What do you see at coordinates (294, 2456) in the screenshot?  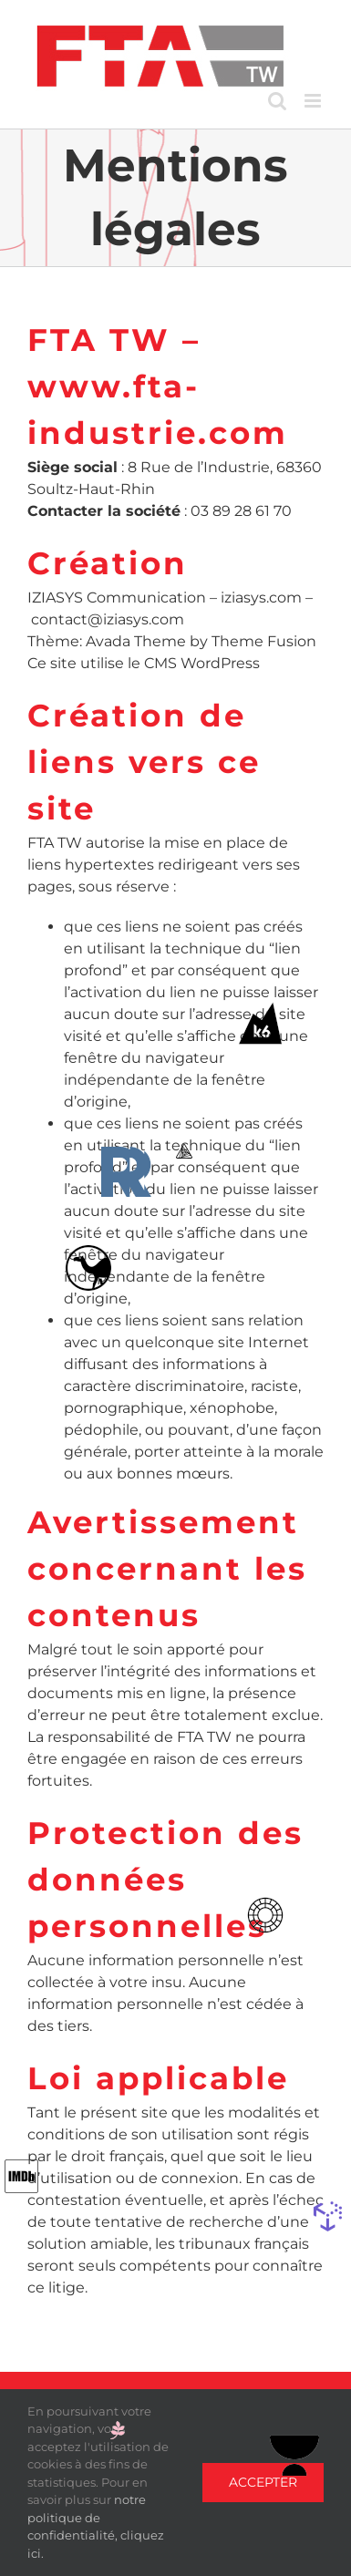 I see `open the unacademy learning app` at bounding box center [294, 2456].